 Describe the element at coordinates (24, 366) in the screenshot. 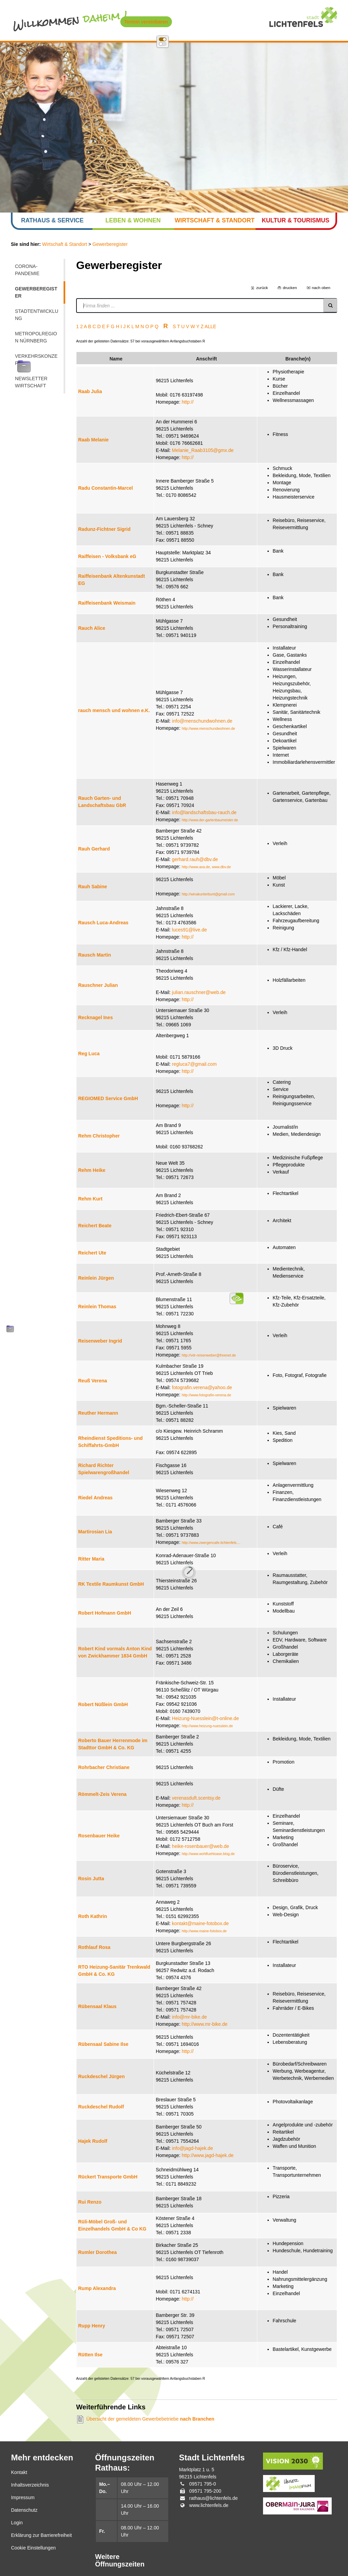

I see `open the file manager application` at that location.